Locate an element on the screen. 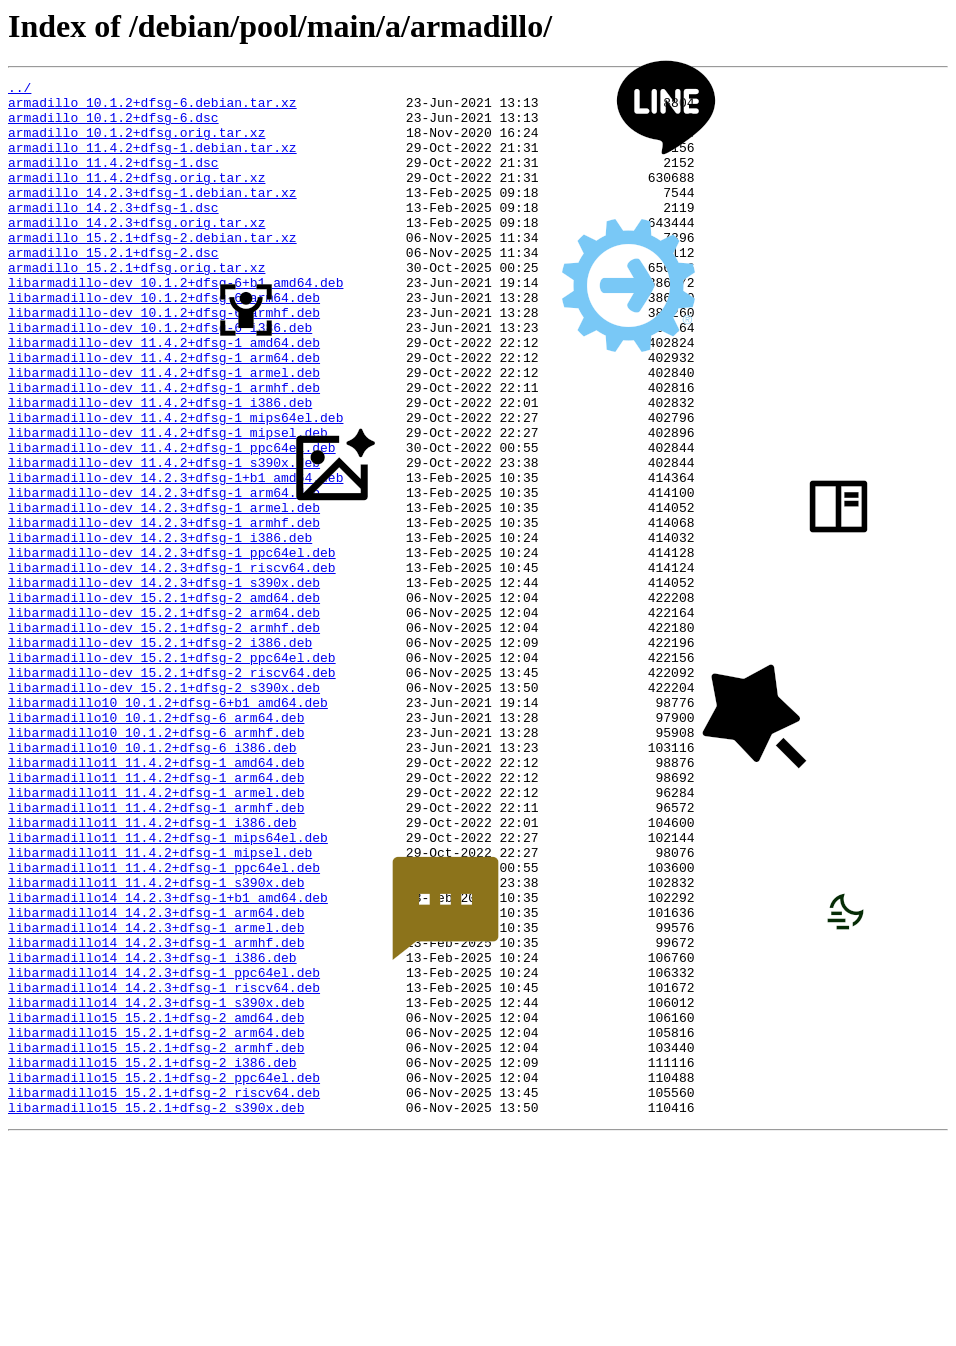 The image size is (956, 1346). indicates foggy nighttime weather conditions is located at coordinates (845, 911).